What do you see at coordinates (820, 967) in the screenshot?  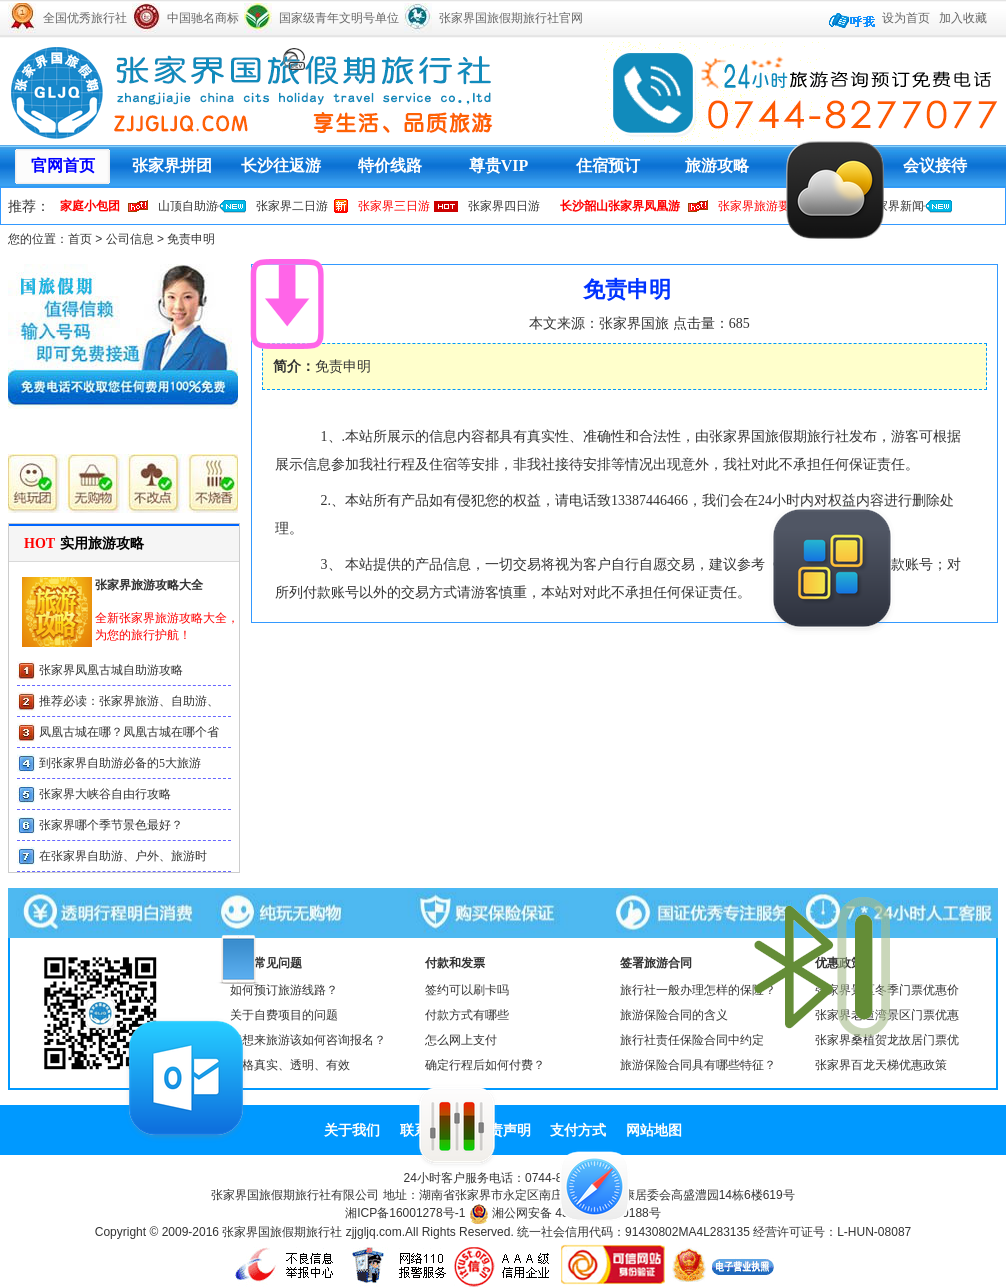 I see `view bluetooth device battery status` at bounding box center [820, 967].